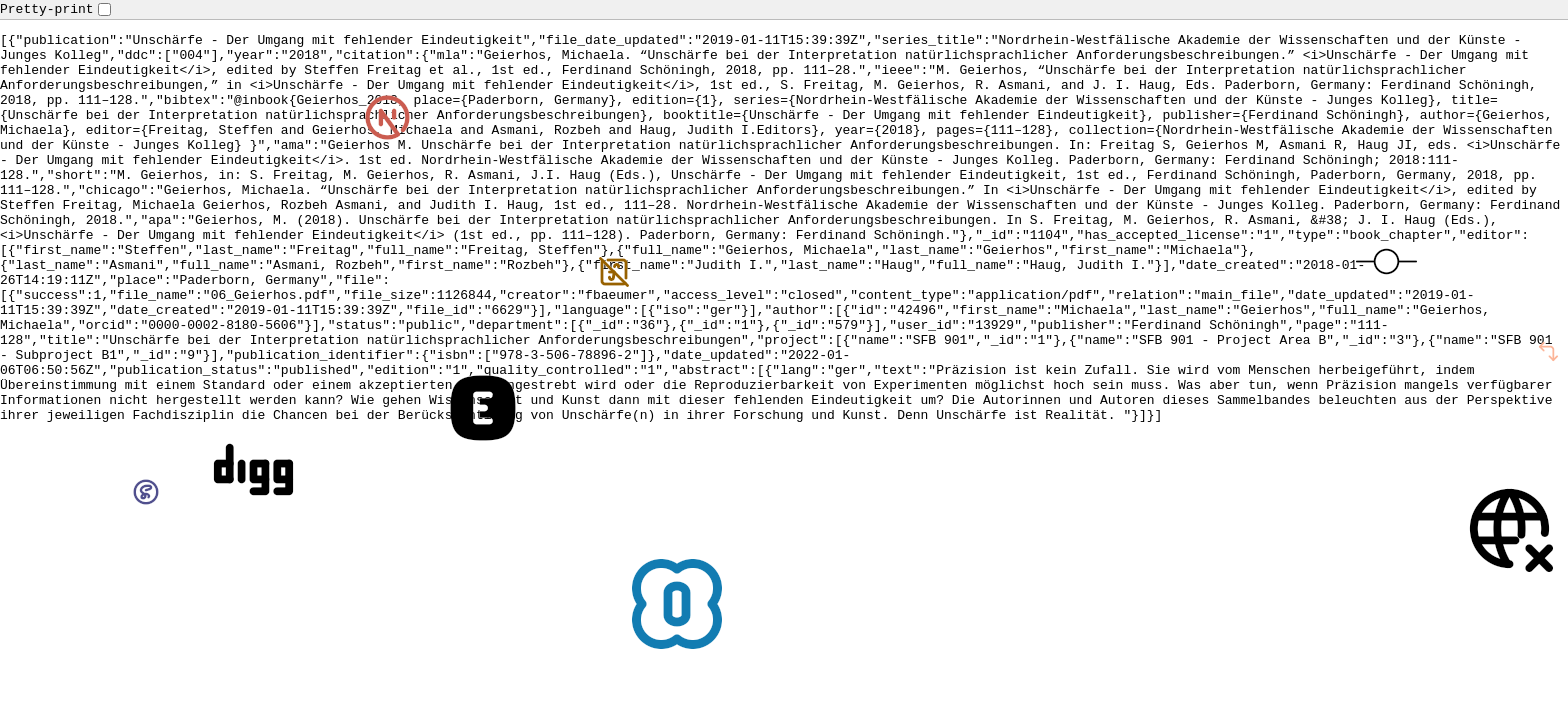 This screenshot has width=1568, height=720. What do you see at coordinates (614, 272) in the screenshot?
I see `disable function or formula mode` at bounding box center [614, 272].